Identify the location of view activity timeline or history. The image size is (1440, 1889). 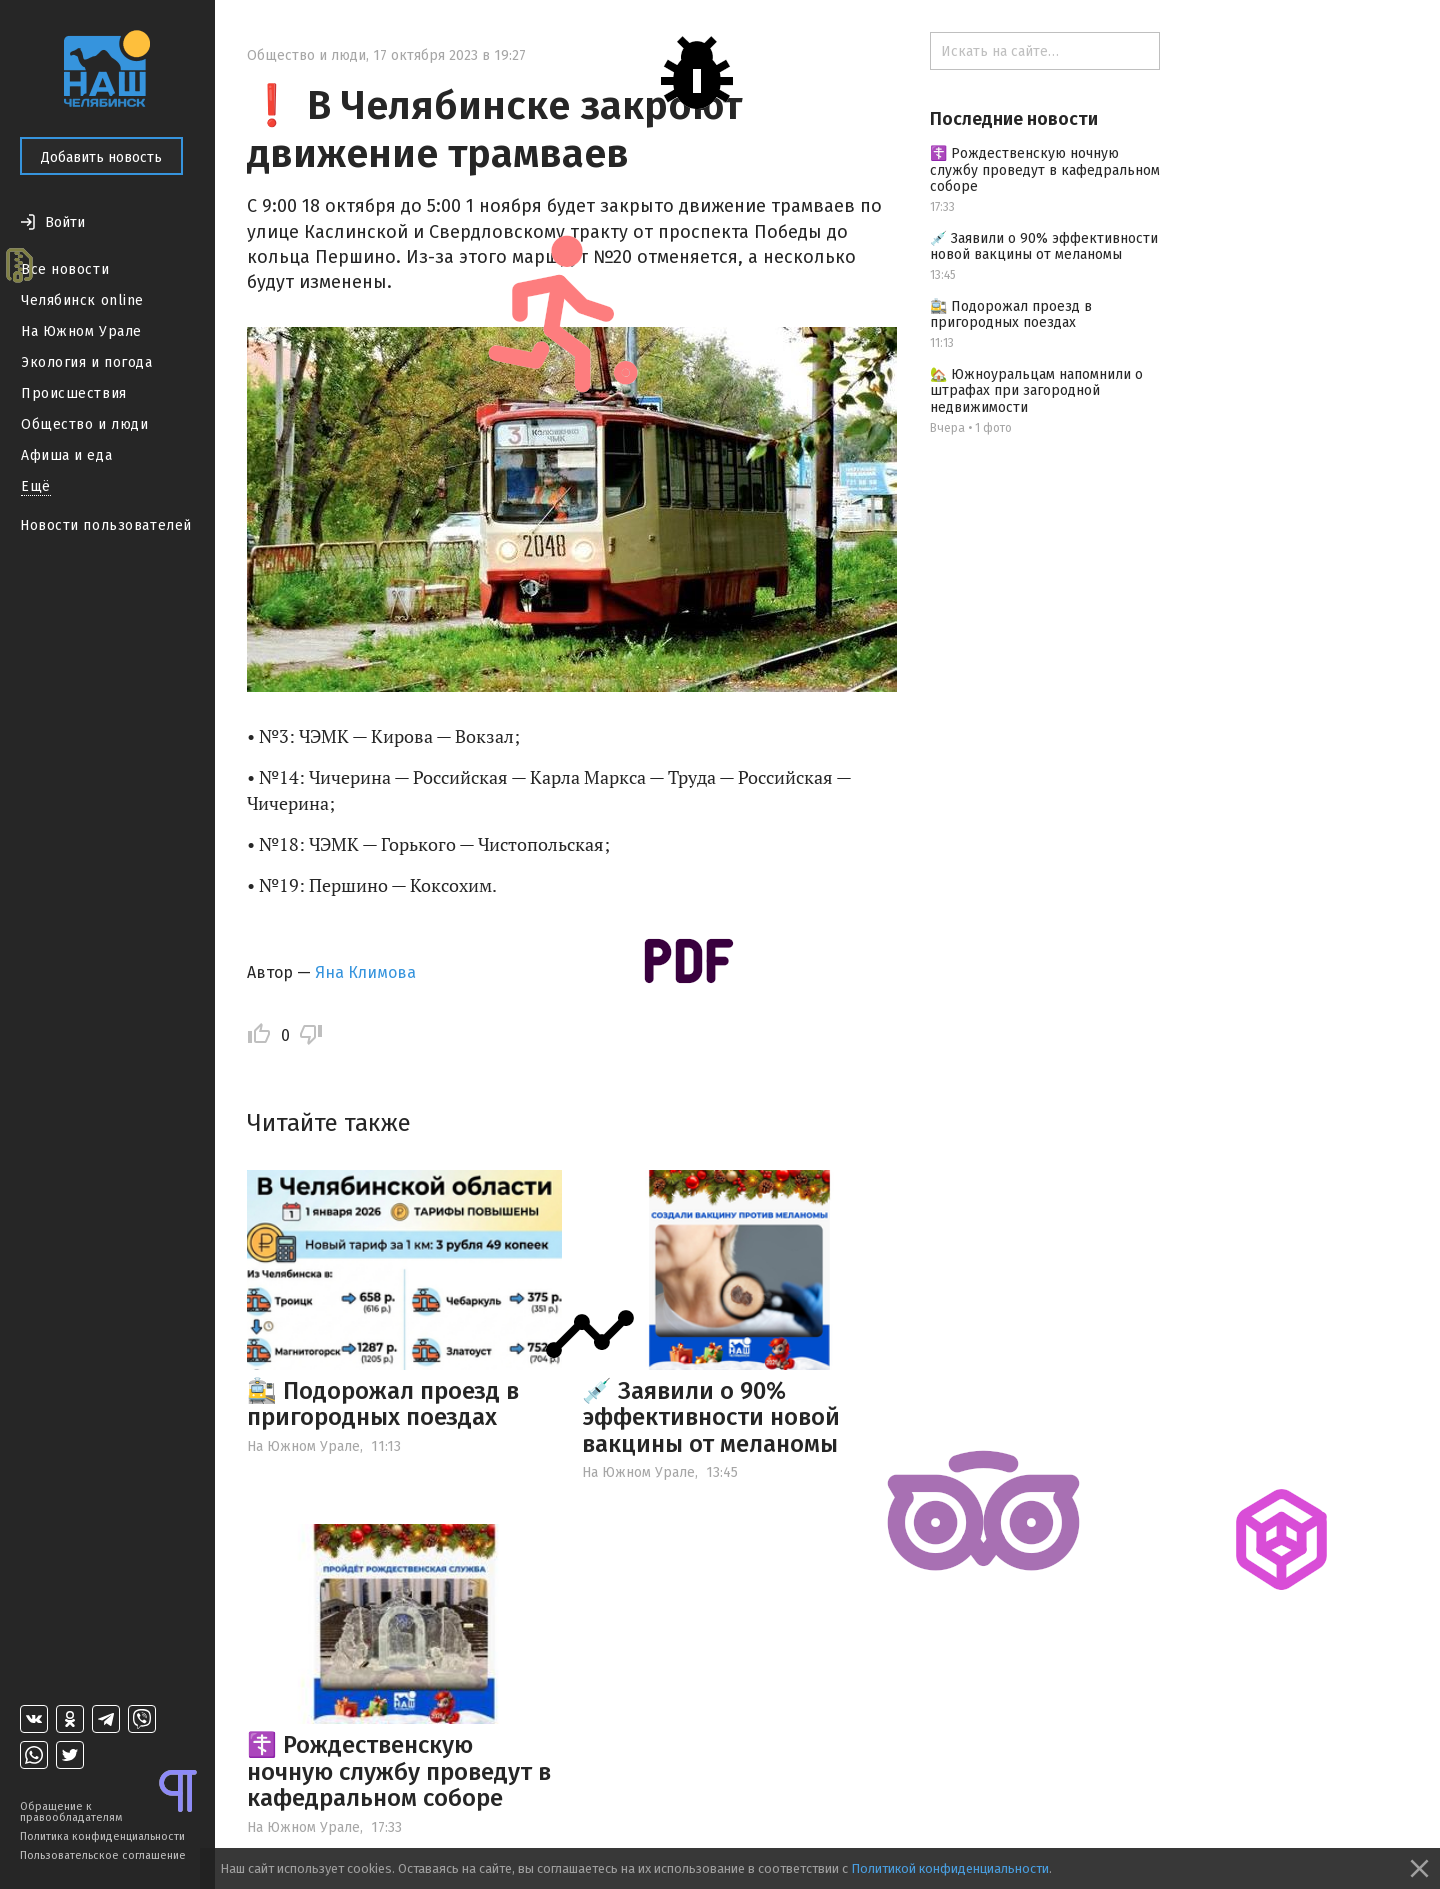
(590, 1334).